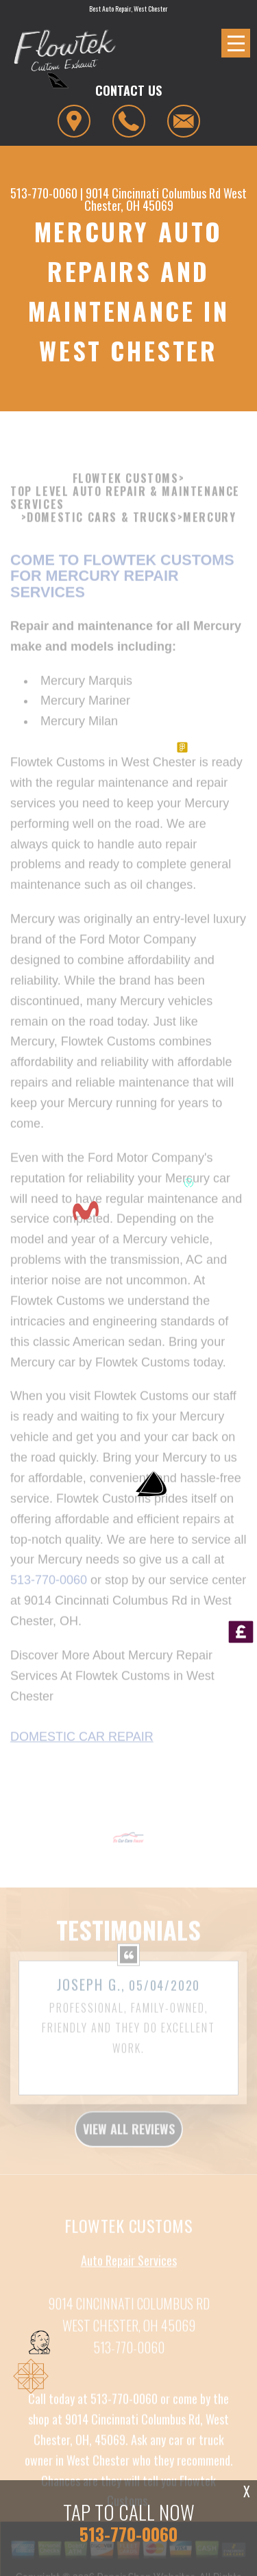 This screenshot has height=2576, width=257. What do you see at coordinates (31, 2376) in the screenshot?
I see `CentOS Linux distribution logo` at bounding box center [31, 2376].